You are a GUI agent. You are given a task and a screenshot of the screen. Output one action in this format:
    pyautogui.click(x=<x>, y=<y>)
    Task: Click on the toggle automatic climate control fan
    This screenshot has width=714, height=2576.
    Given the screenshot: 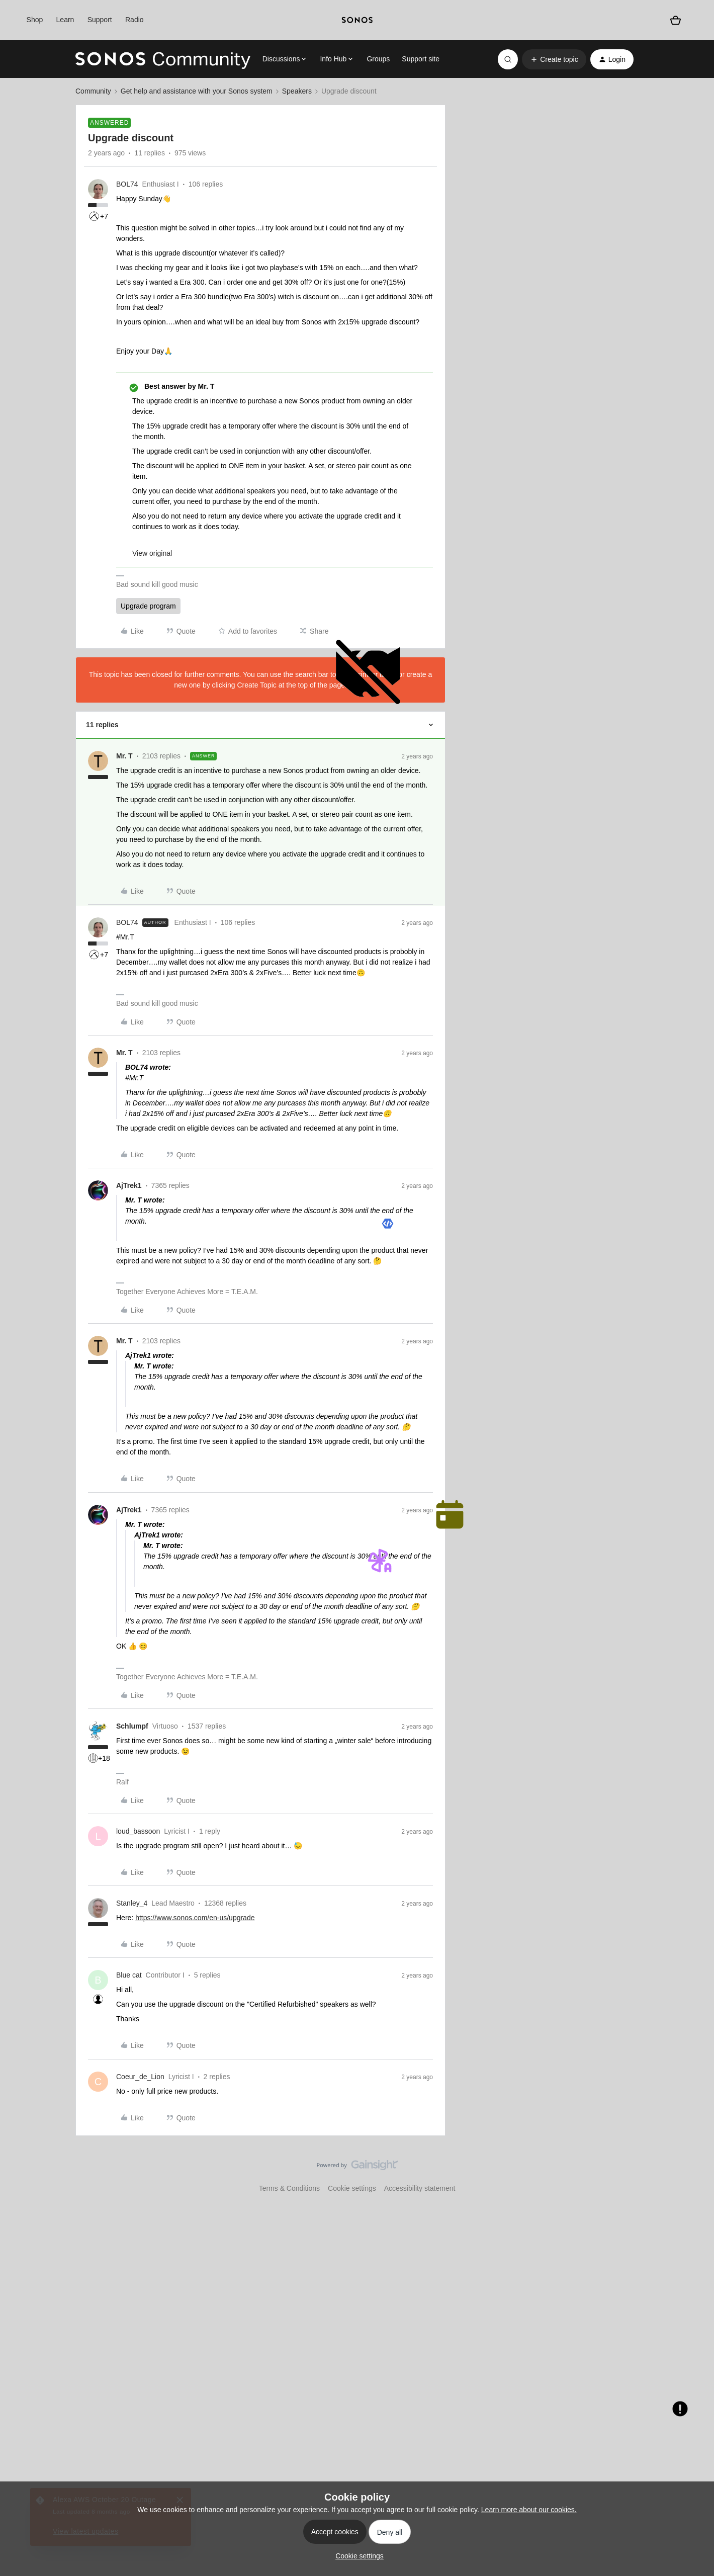 What is the action you would take?
    pyautogui.click(x=380, y=1561)
    